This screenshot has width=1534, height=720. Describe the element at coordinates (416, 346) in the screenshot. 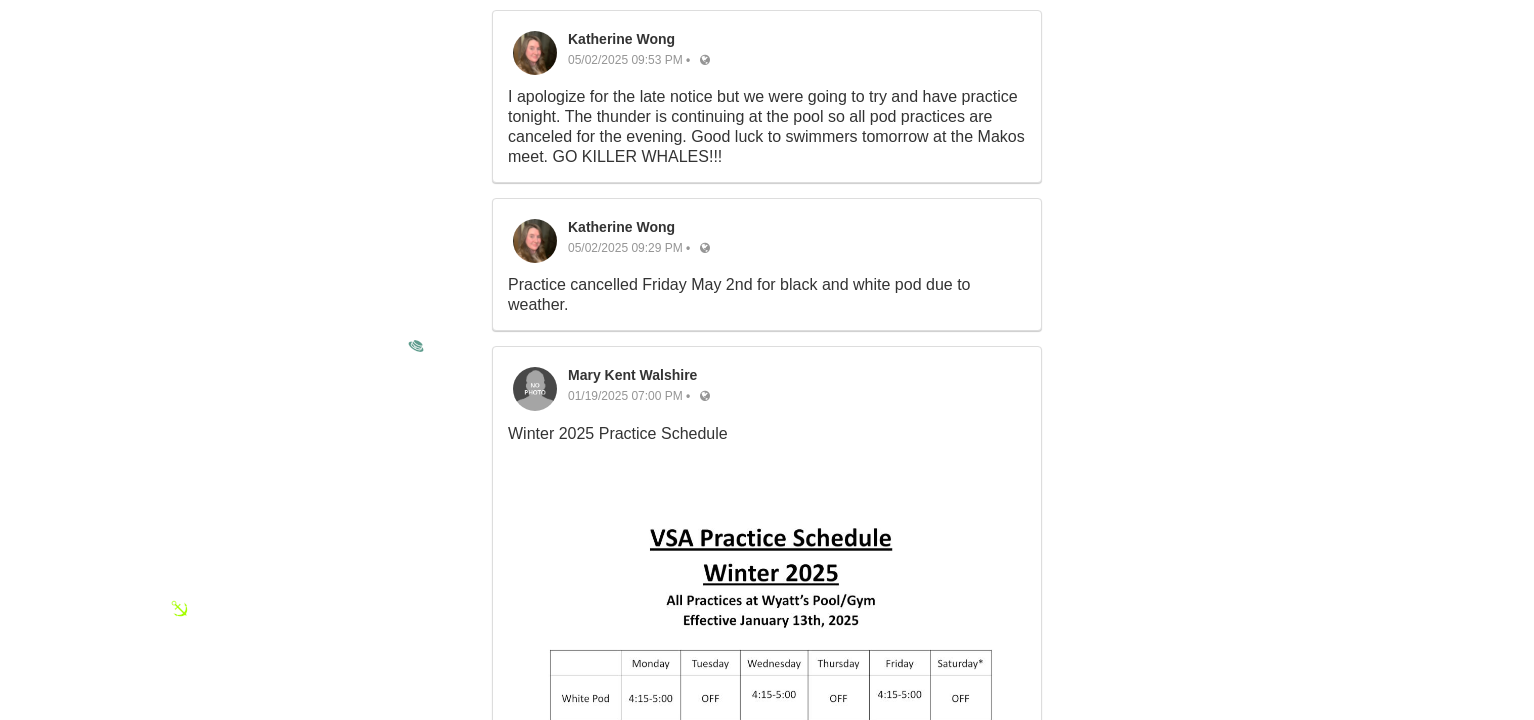

I see `select a hat accessory for your character` at that location.